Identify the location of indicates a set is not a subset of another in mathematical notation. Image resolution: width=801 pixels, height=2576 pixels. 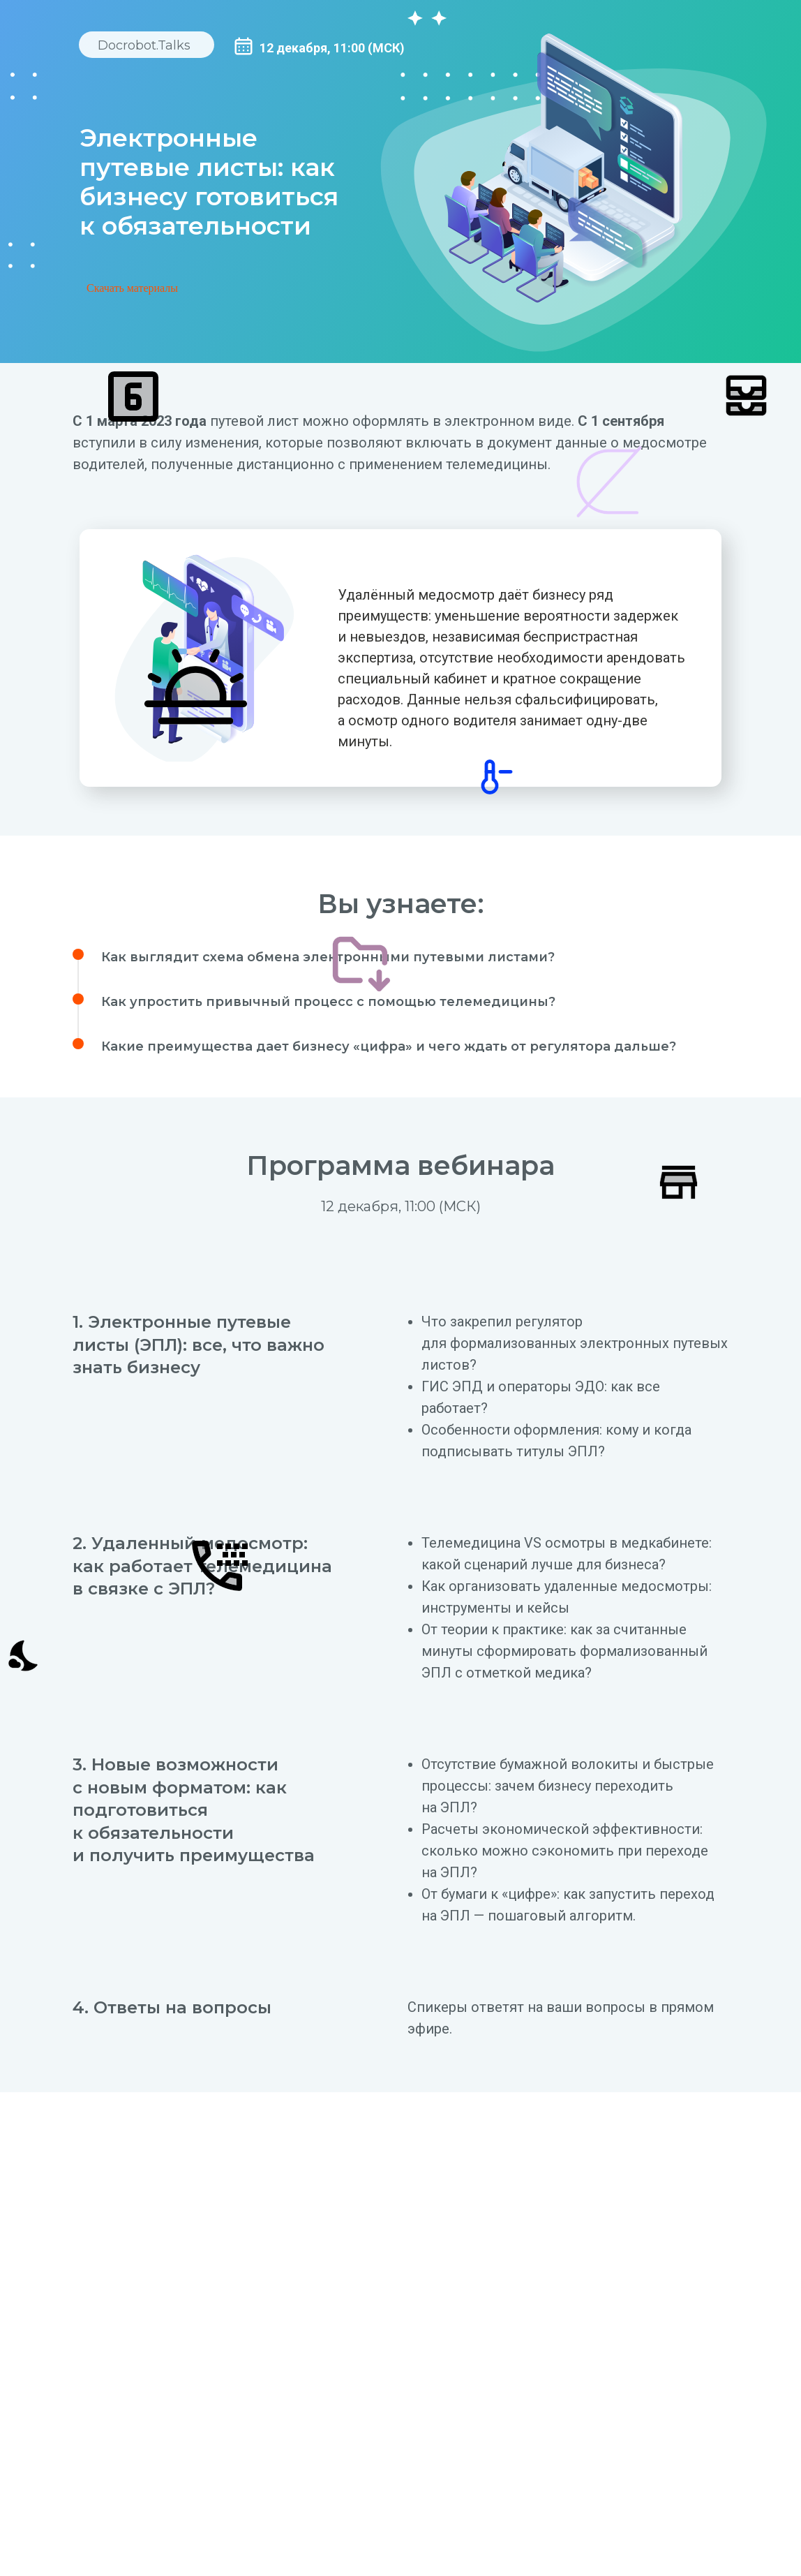
(609, 482).